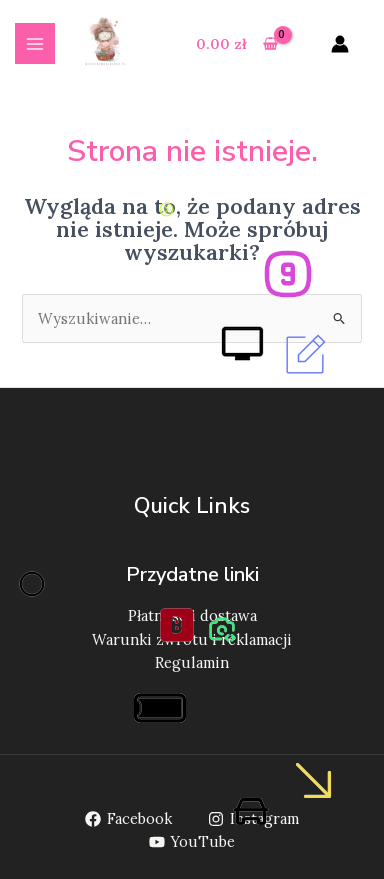 Image resolution: width=384 pixels, height=879 pixels. Describe the element at coordinates (305, 355) in the screenshot. I see `create a new note` at that location.